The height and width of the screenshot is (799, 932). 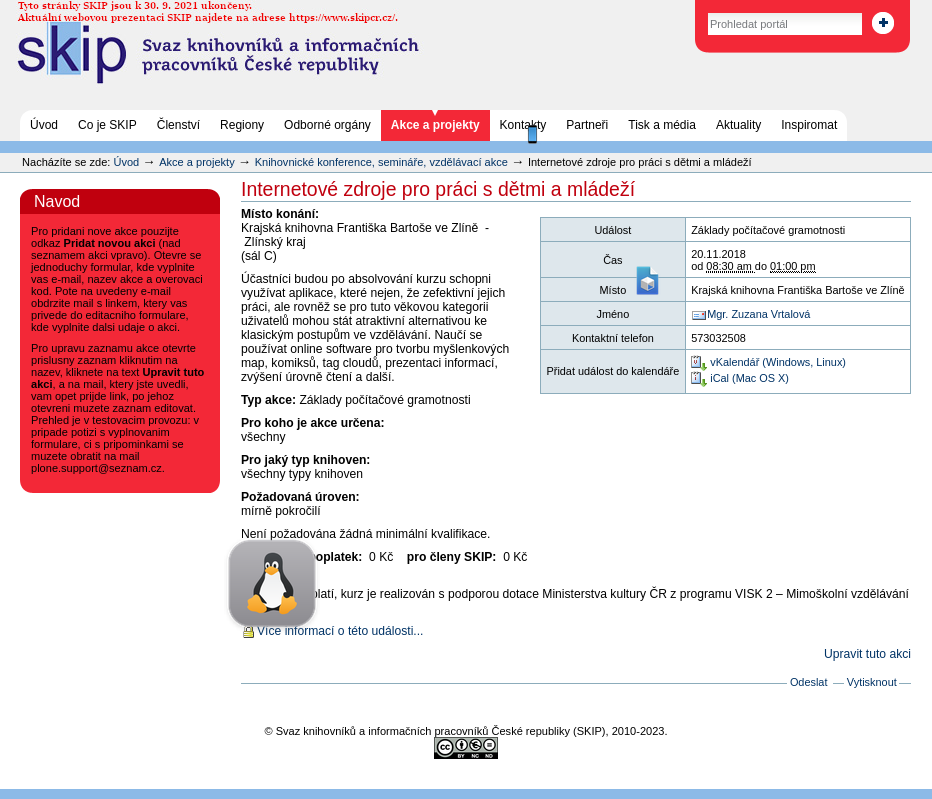 What do you see at coordinates (272, 585) in the screenshot?
I see `access linux system preferences` at bounding box center [272, 585].